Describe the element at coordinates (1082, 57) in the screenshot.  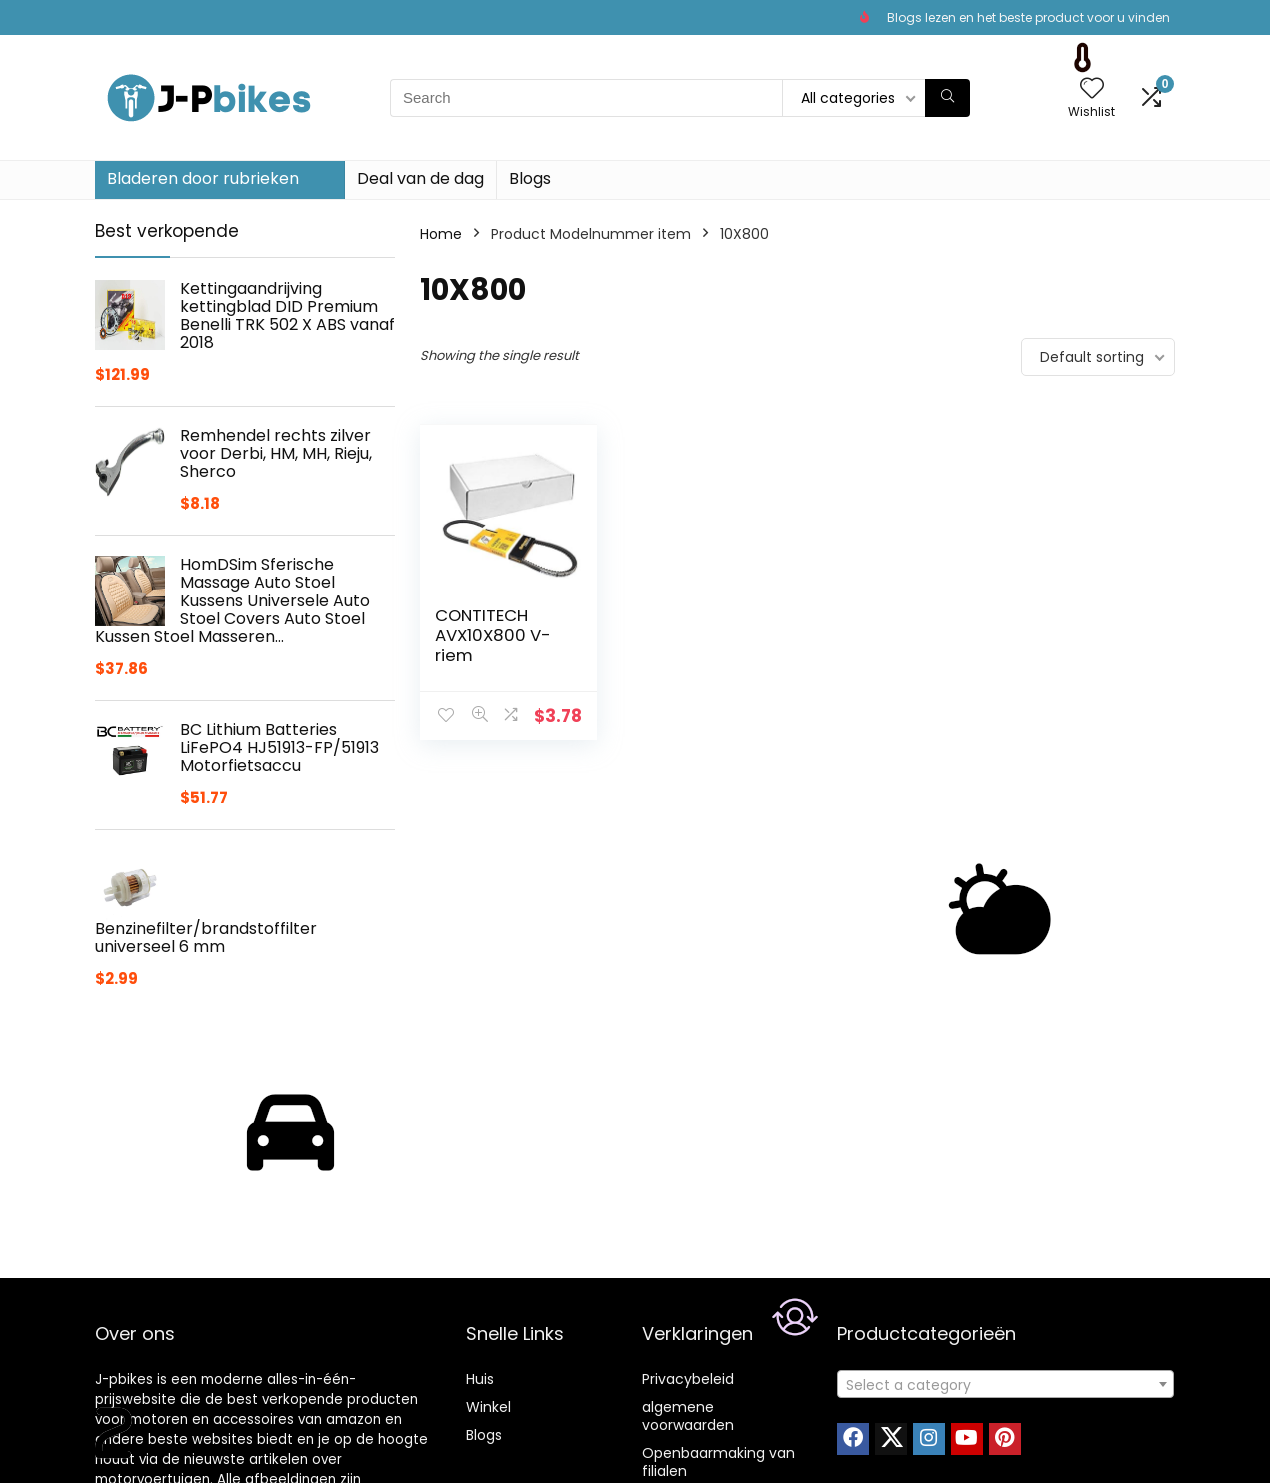
I see `indicates maximum temperature level` at that location.